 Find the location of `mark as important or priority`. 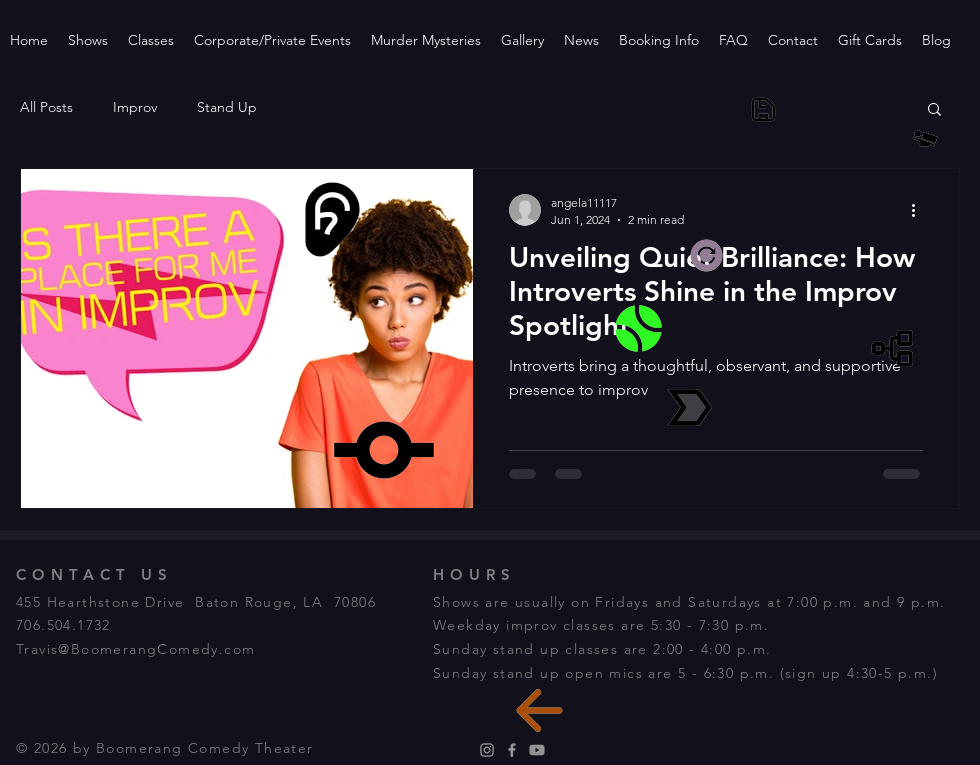

mark as important or priority is located at coordinates (688, 407).